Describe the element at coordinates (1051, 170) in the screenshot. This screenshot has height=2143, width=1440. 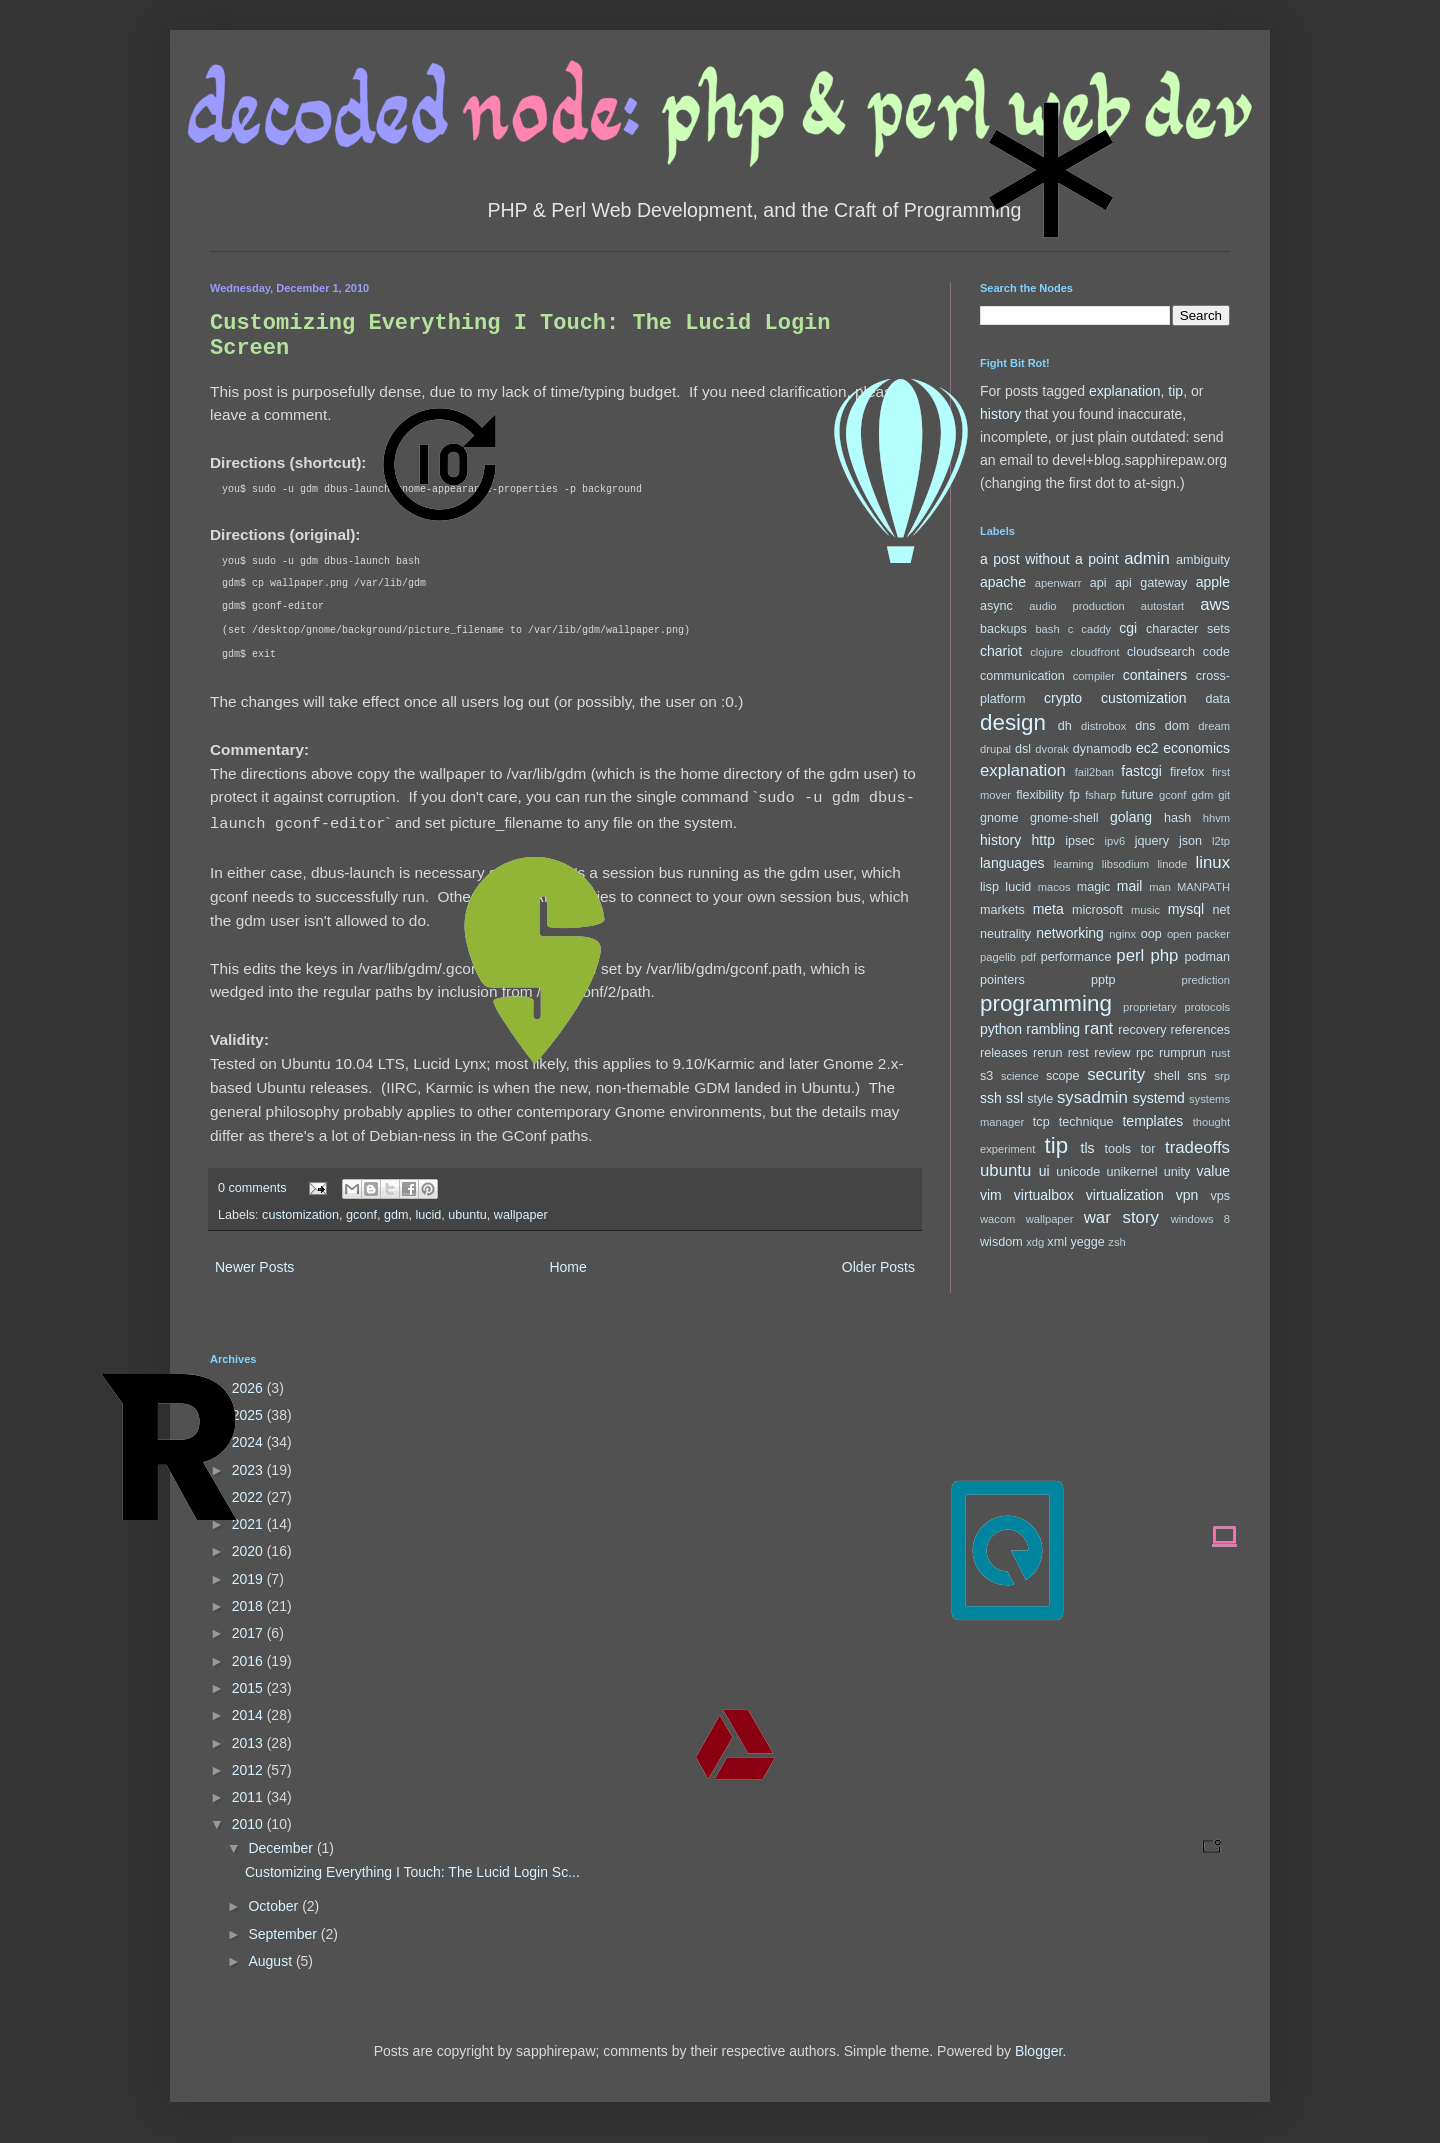
I see `indicates a required field in a form` at that location.